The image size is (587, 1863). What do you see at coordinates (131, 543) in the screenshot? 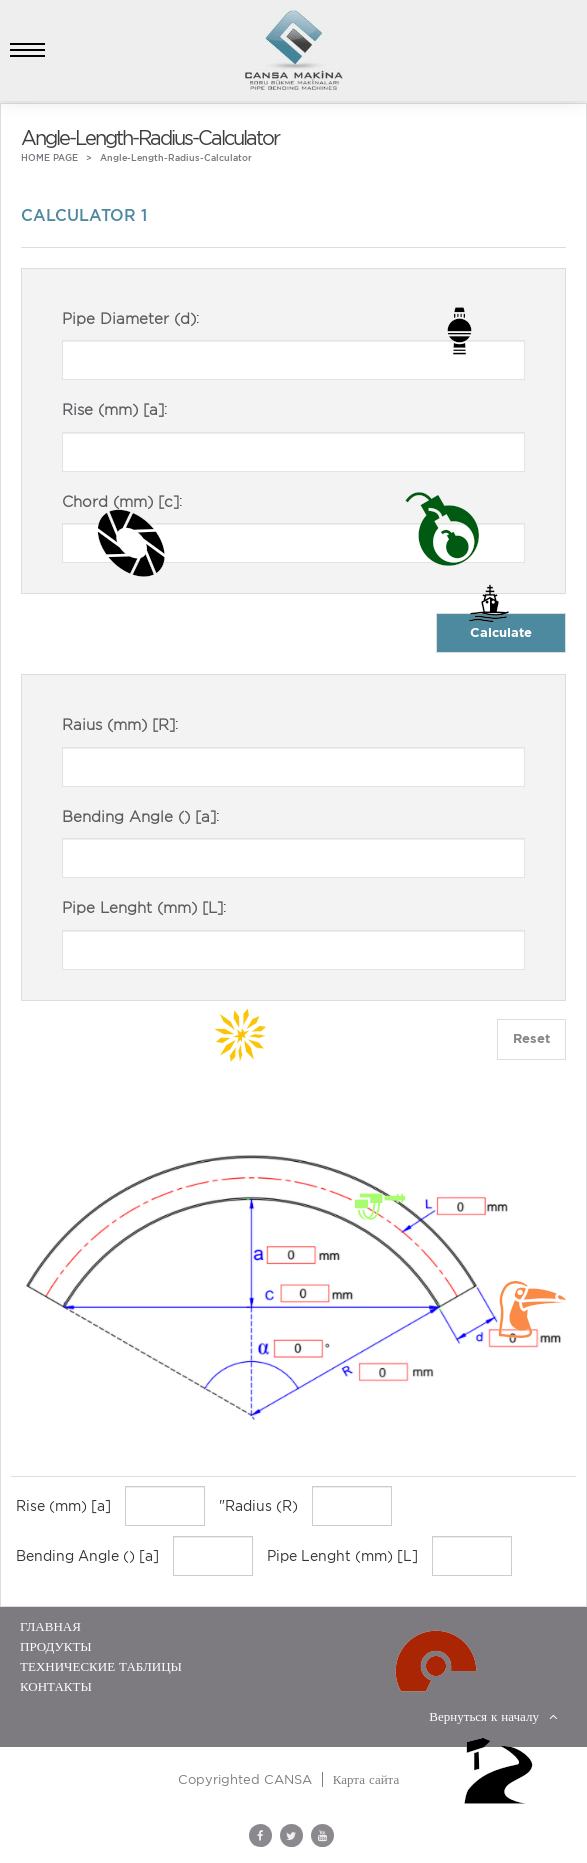
I see `adjust camera aperture settings` at bounding box center [131, 543].